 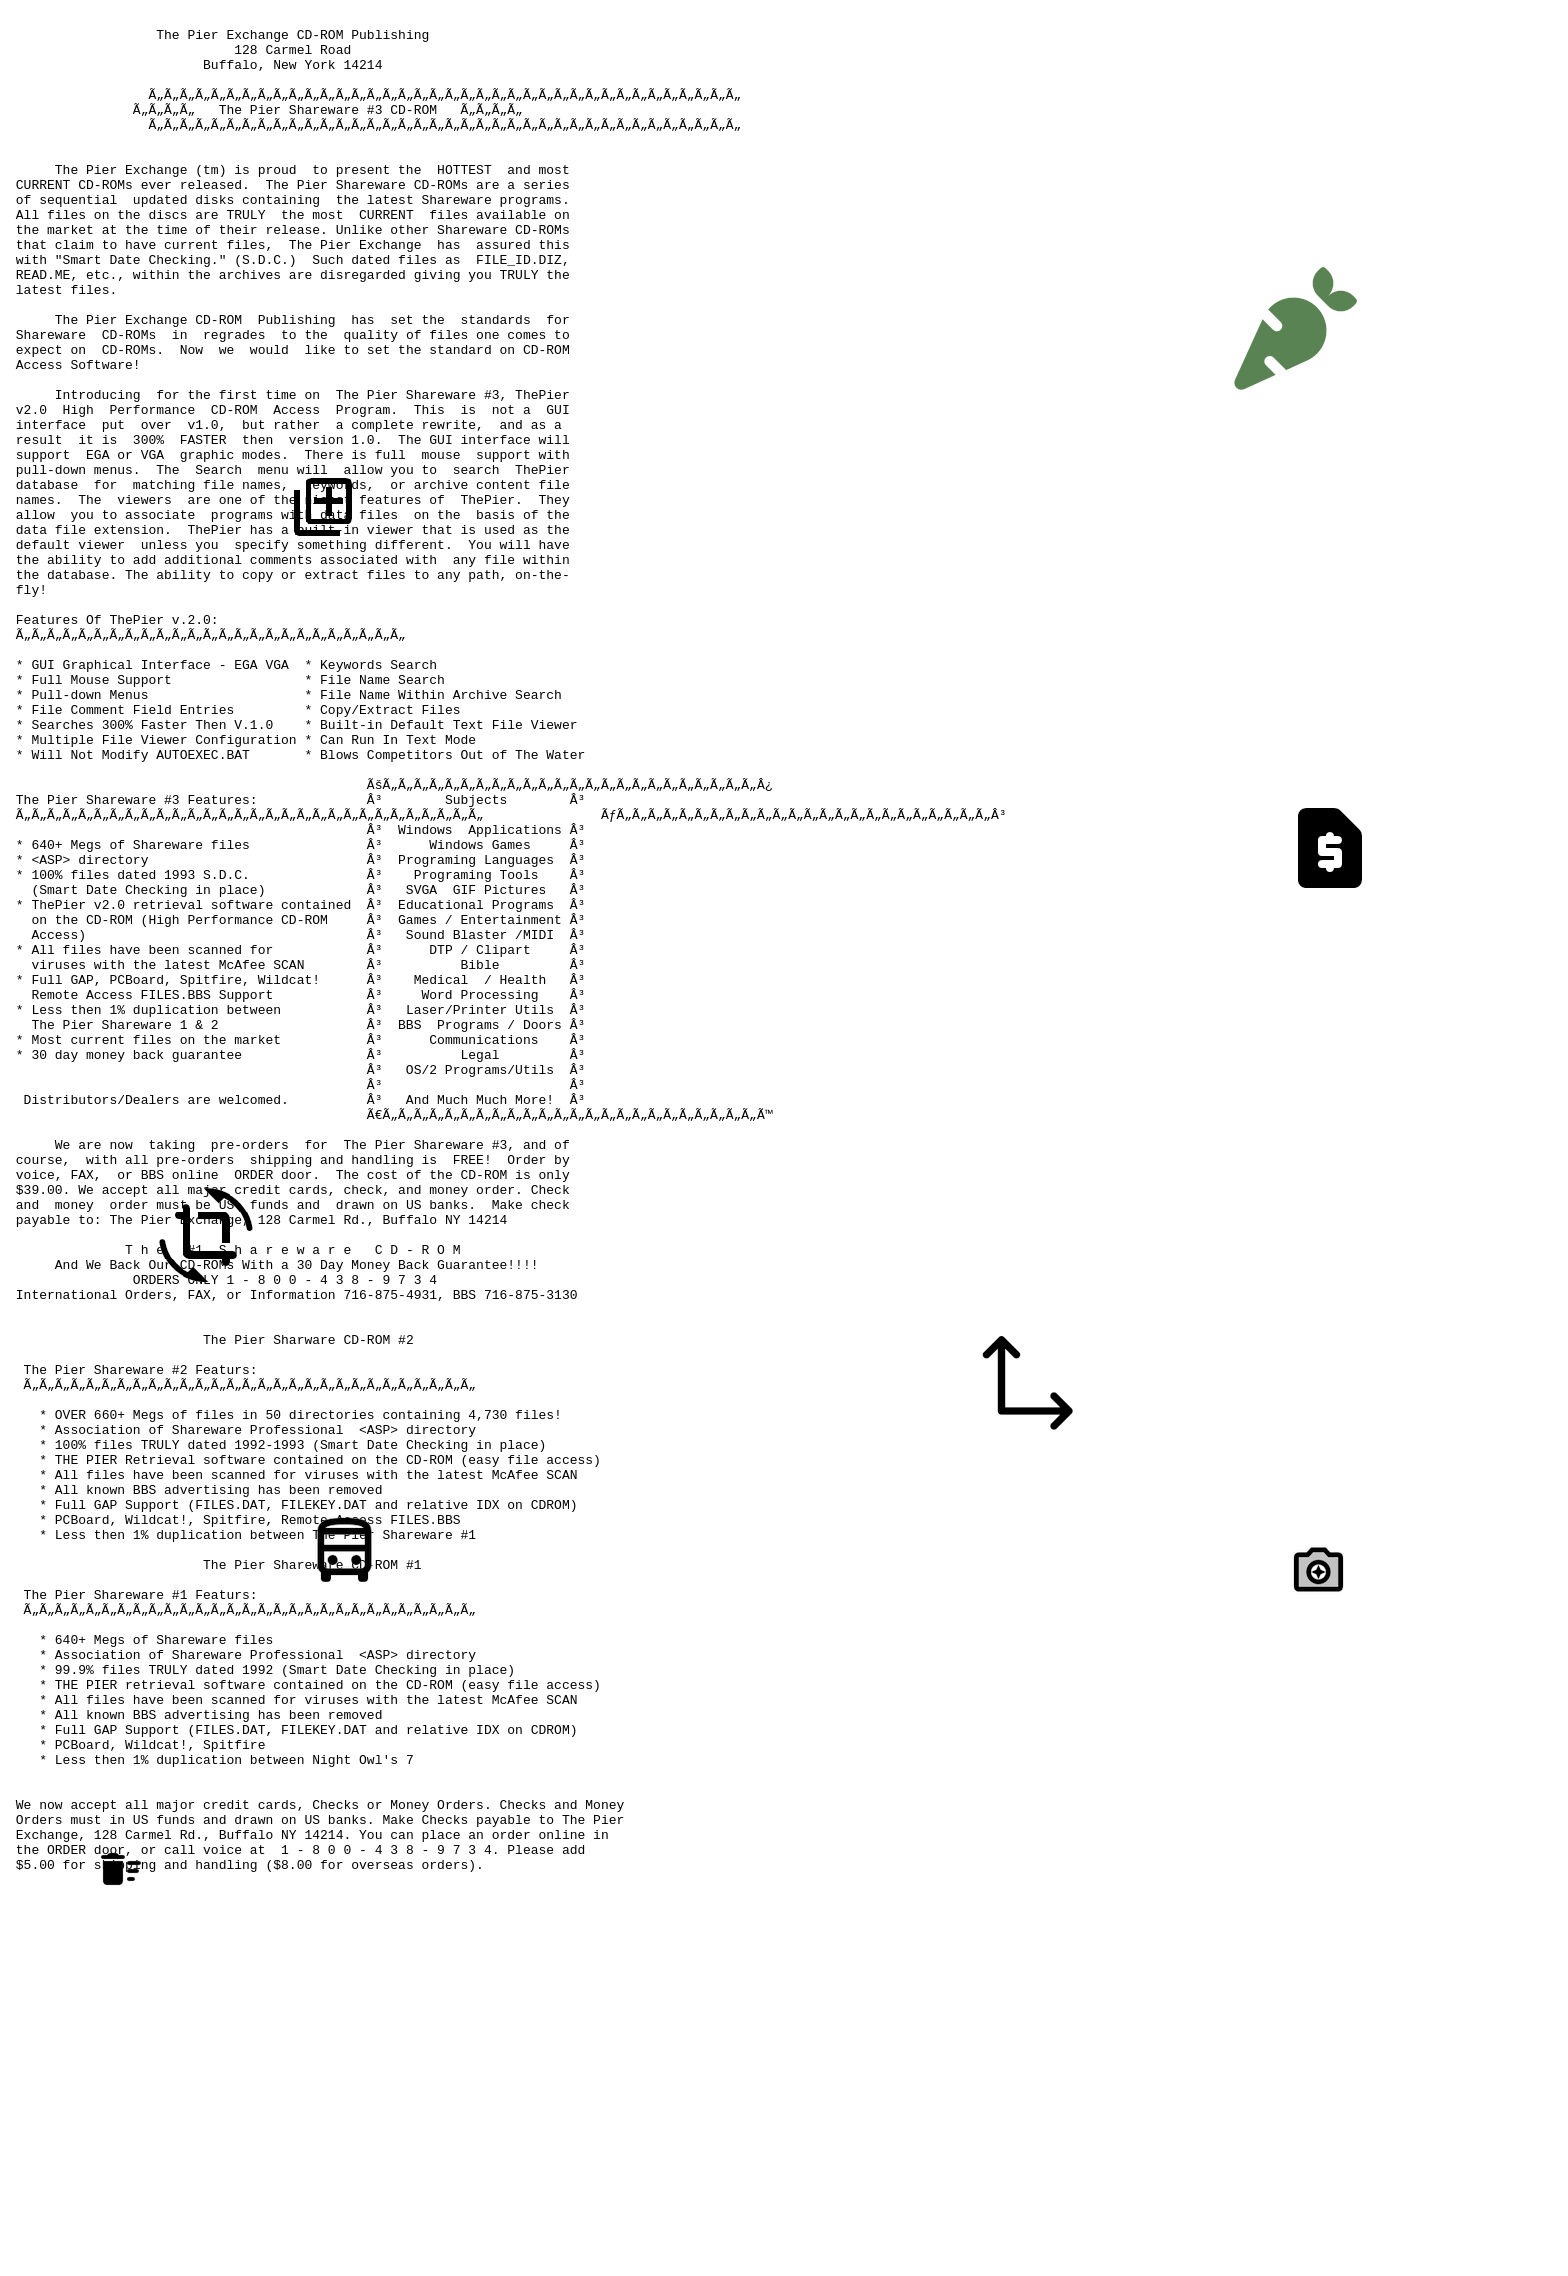 I want to click on delete all selected items at once, so click(x=121, y=1869).